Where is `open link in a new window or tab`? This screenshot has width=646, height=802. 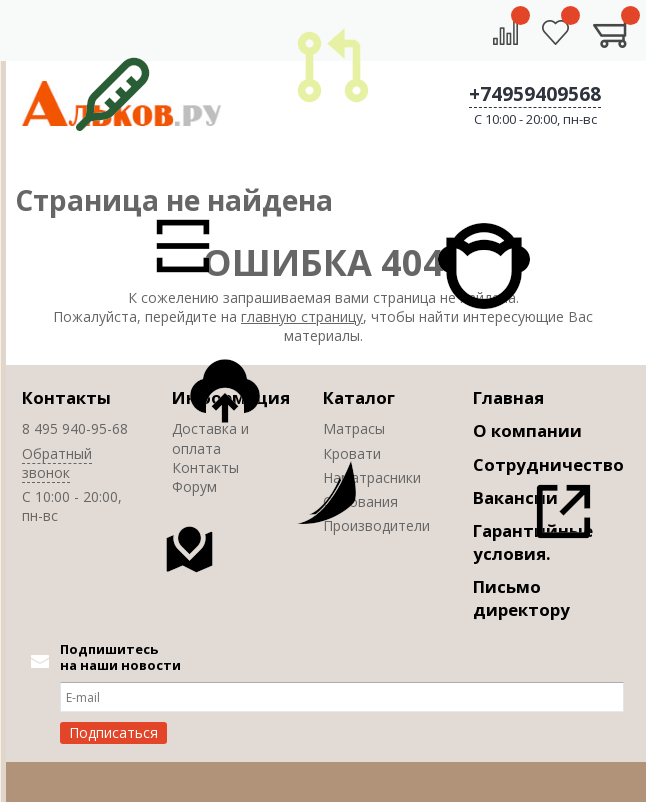 open link in a new window or tab is located at coordinates (563, 511).